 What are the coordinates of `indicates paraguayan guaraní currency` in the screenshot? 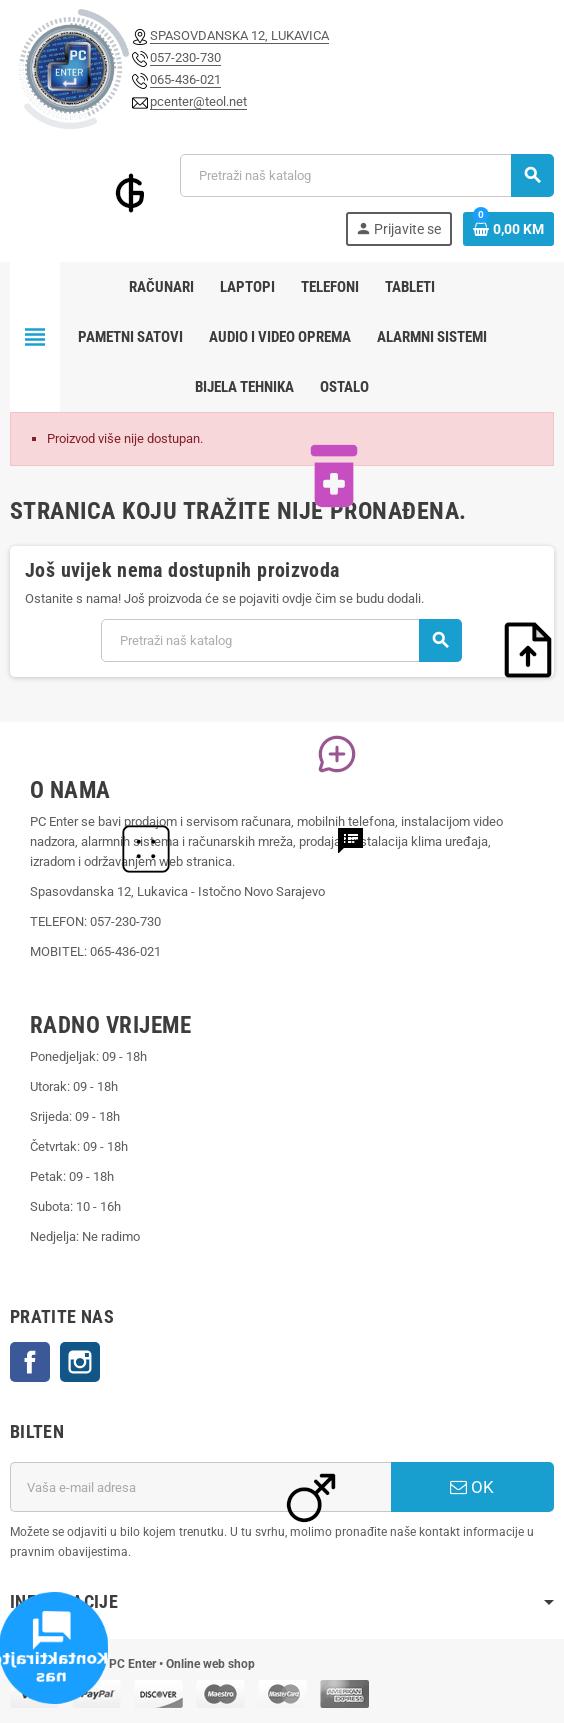 It's located at (131, 193).